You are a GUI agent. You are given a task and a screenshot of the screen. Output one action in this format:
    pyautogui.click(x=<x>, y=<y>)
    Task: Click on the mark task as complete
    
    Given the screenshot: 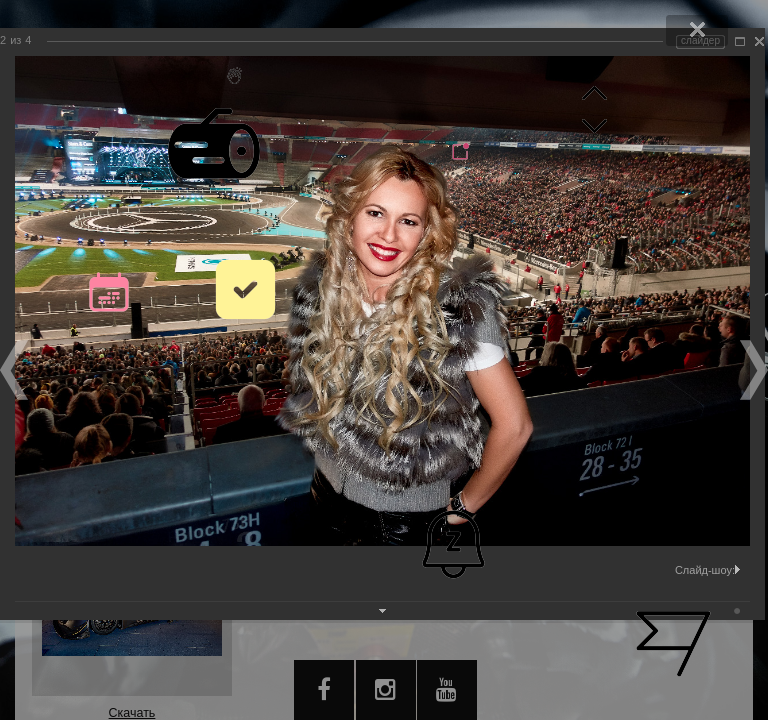 What is the action you would take?
    pyautogui.click(x=245, y=289)
    